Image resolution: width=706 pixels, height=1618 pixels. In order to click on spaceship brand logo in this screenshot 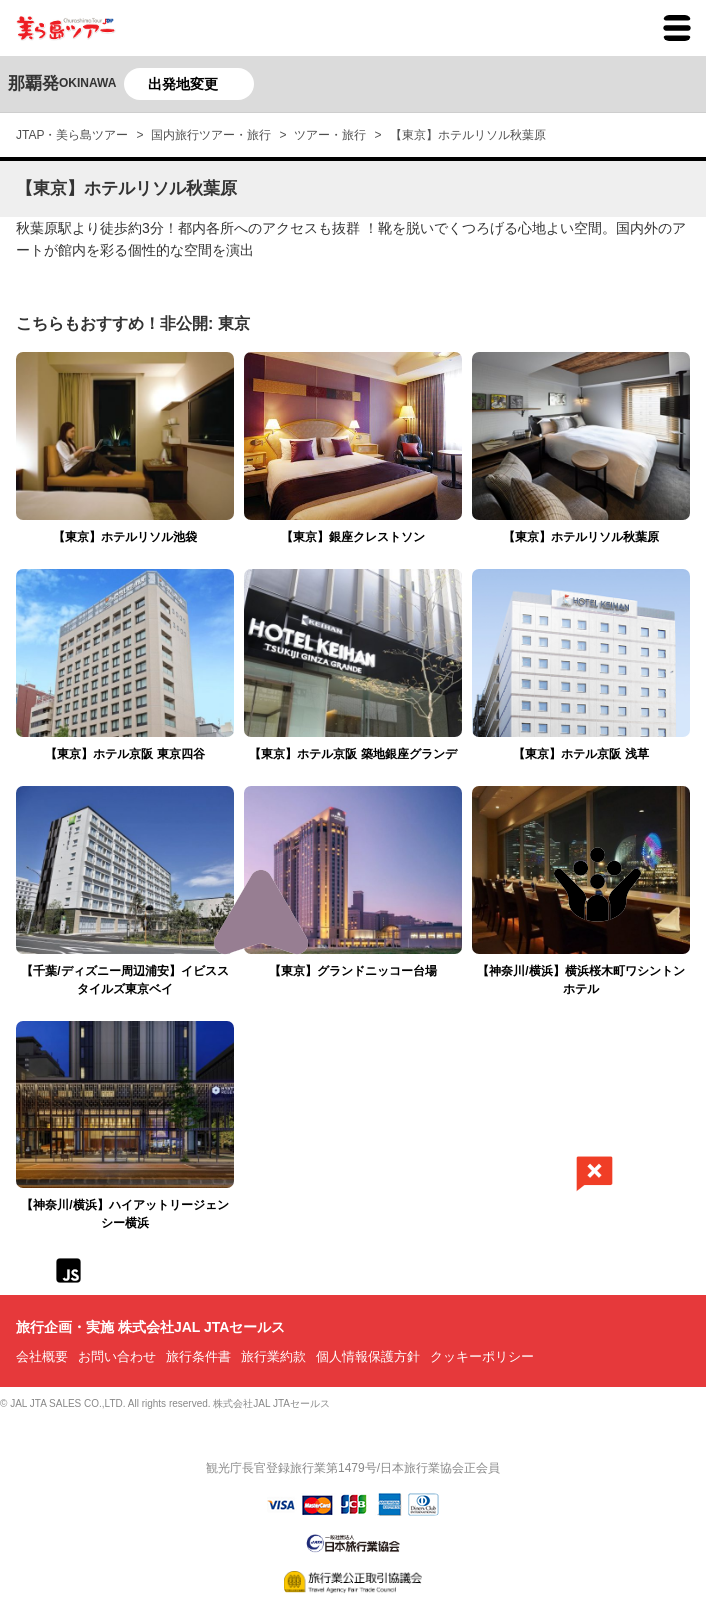, I will do `click(261, 912)`.